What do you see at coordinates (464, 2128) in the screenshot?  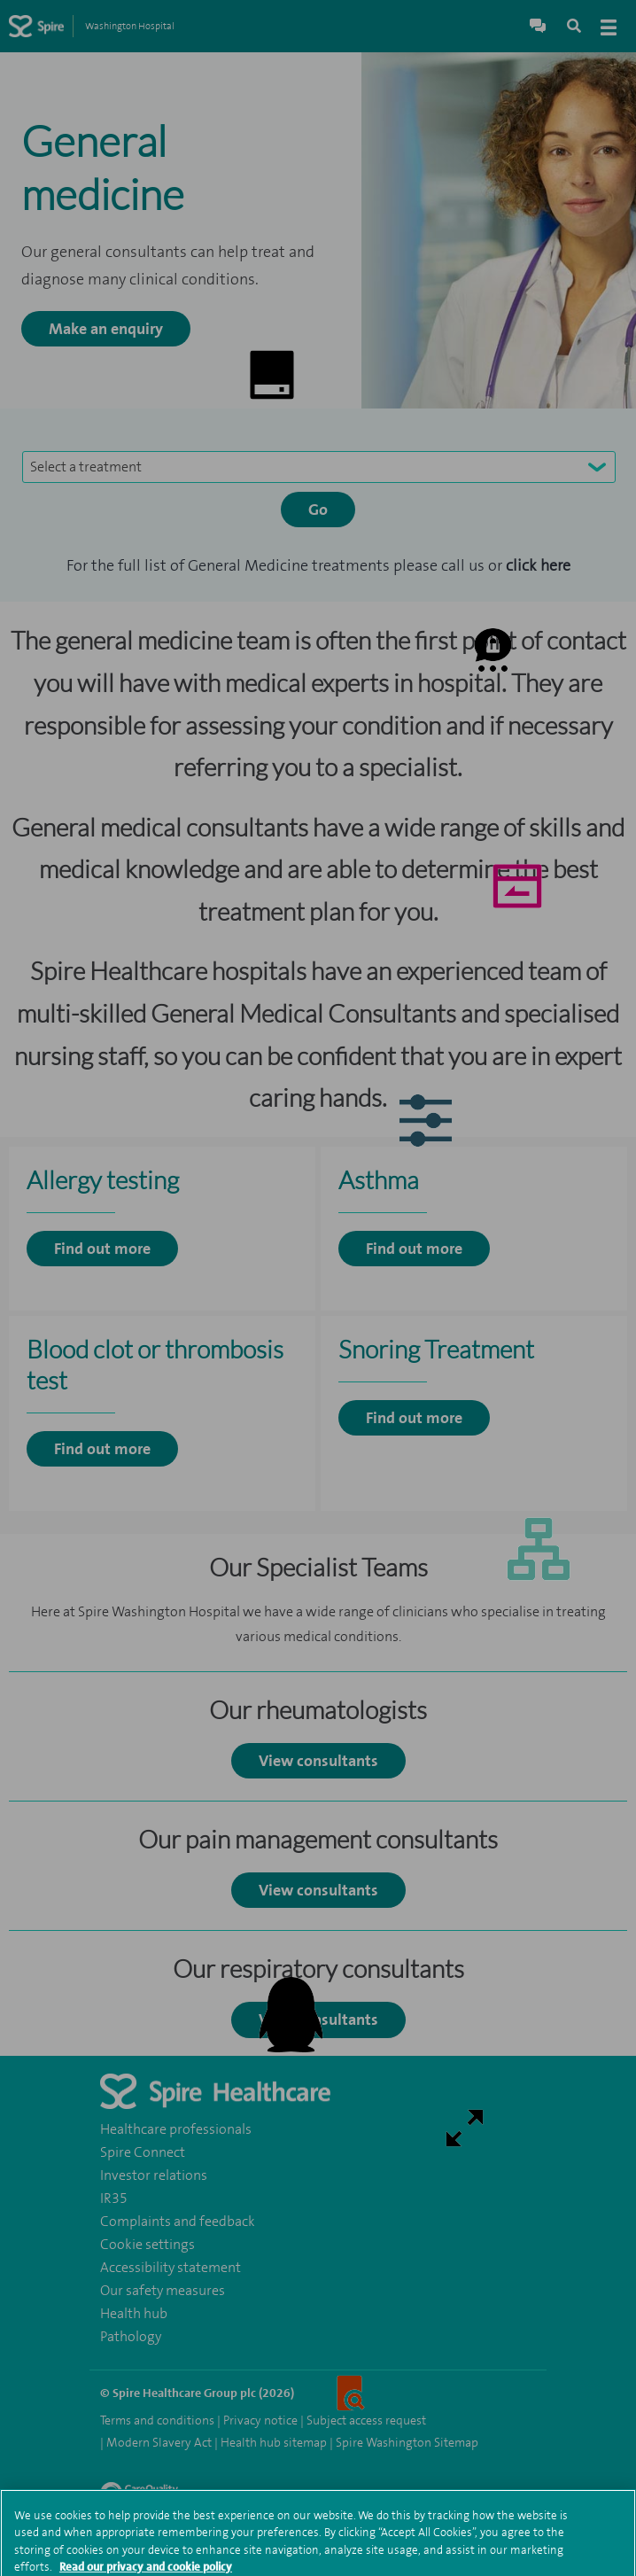 I see `expand content to fullscreen` at bounding box center [464, 2128].